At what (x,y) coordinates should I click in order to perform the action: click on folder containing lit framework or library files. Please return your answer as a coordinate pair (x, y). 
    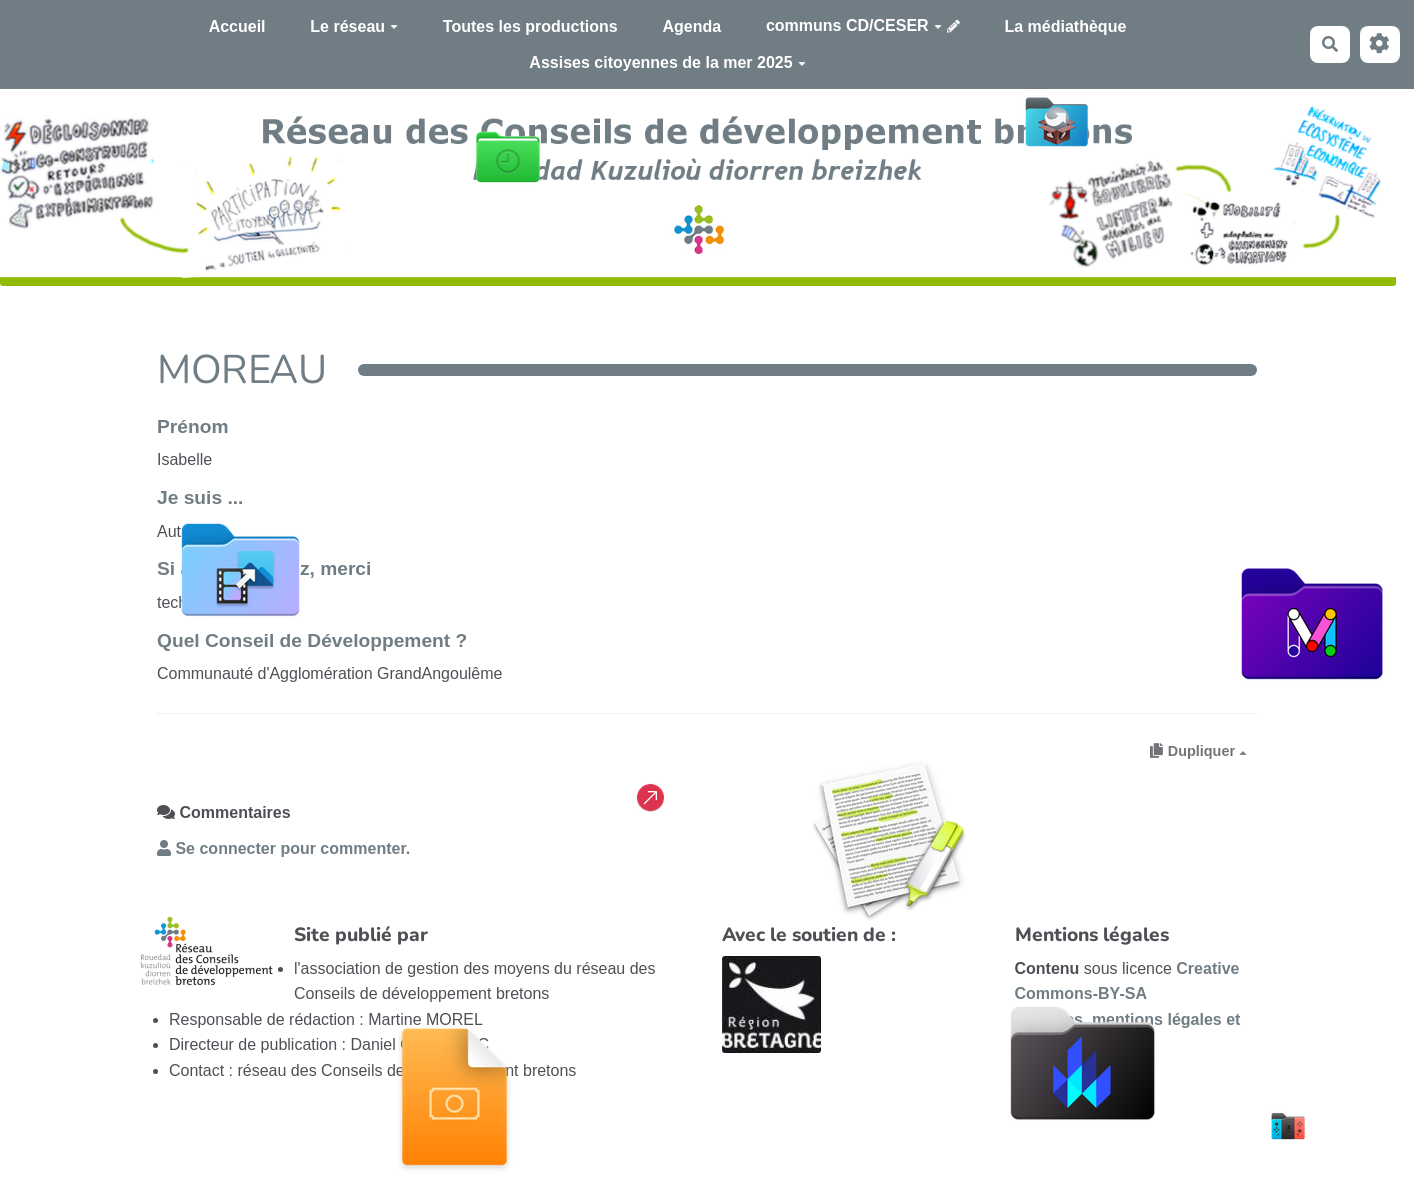
    Looking at the image, I should click on (1082, 1067).